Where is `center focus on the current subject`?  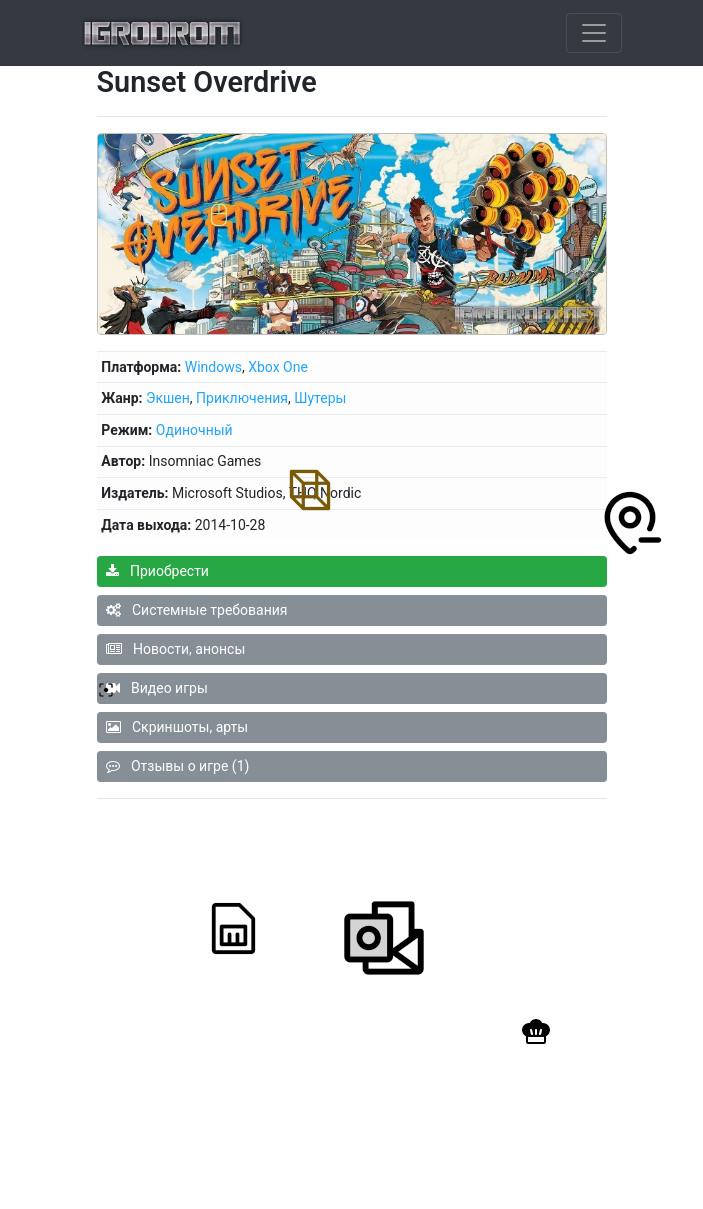
center focus on the current subject is located at coordinates (106, 690).